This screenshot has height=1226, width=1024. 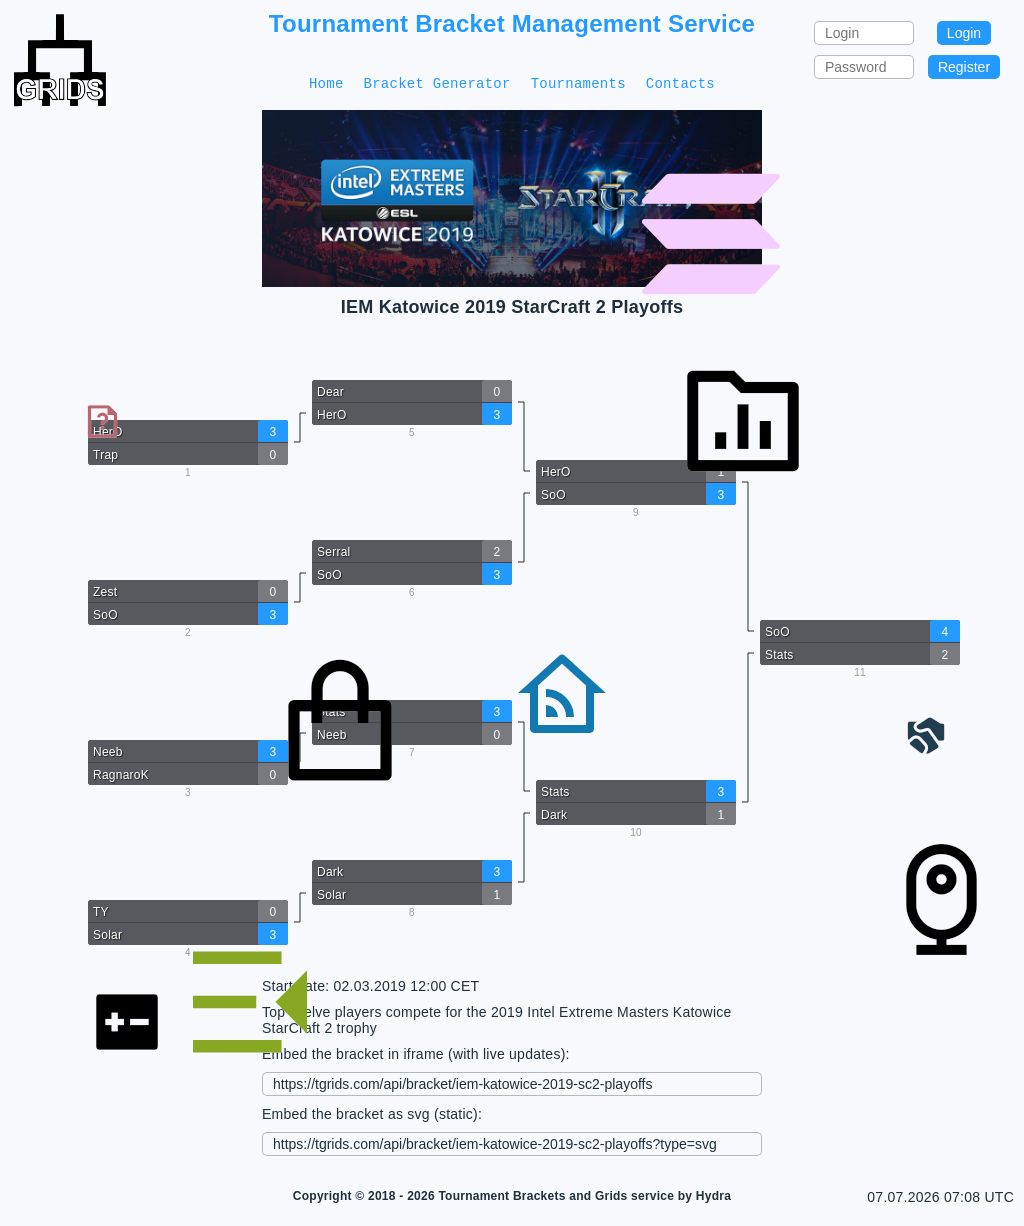 I want to click on unknown or unrecognized file type, so click(x=102, y=421).